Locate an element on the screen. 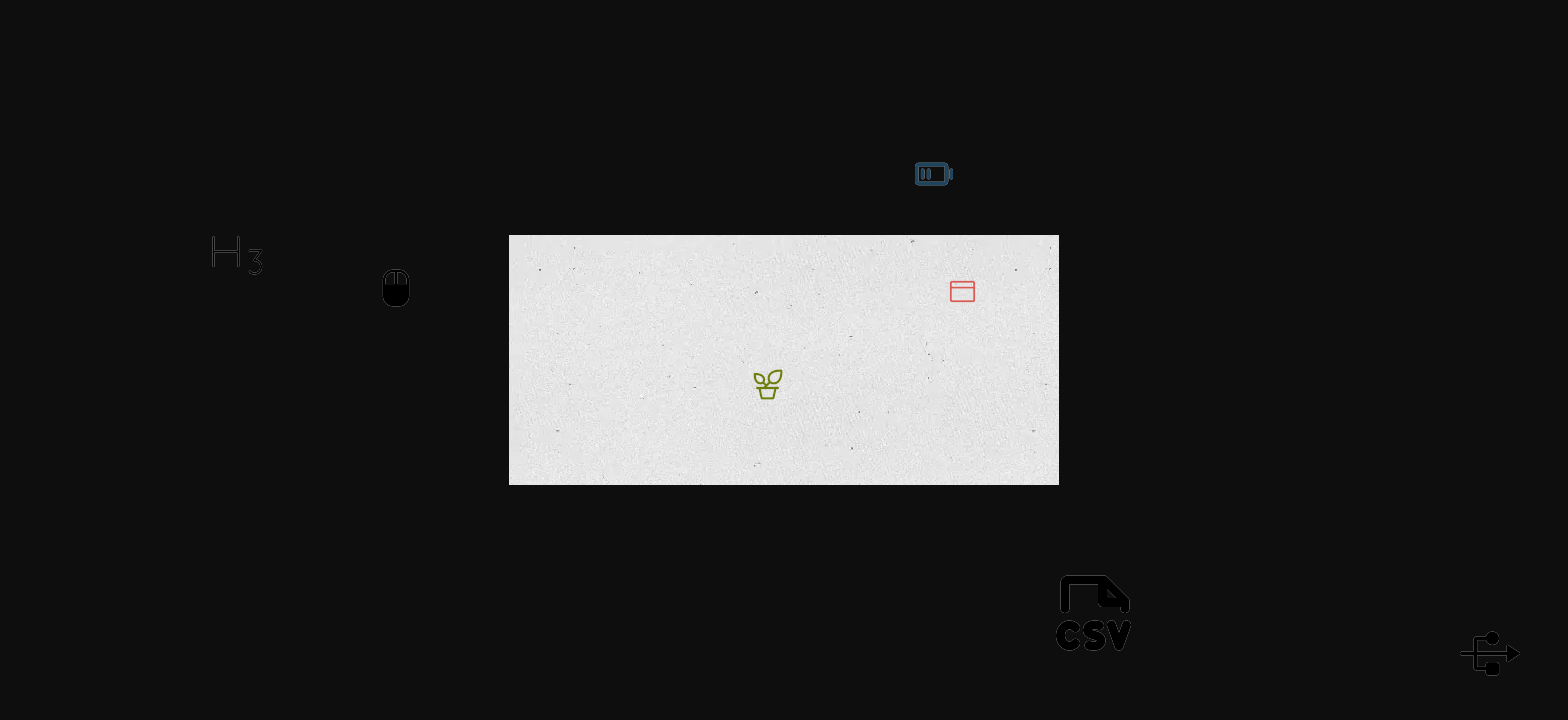 The image size is (1568, 720). format text as heading level 3 is located at coordinates (234, 254).